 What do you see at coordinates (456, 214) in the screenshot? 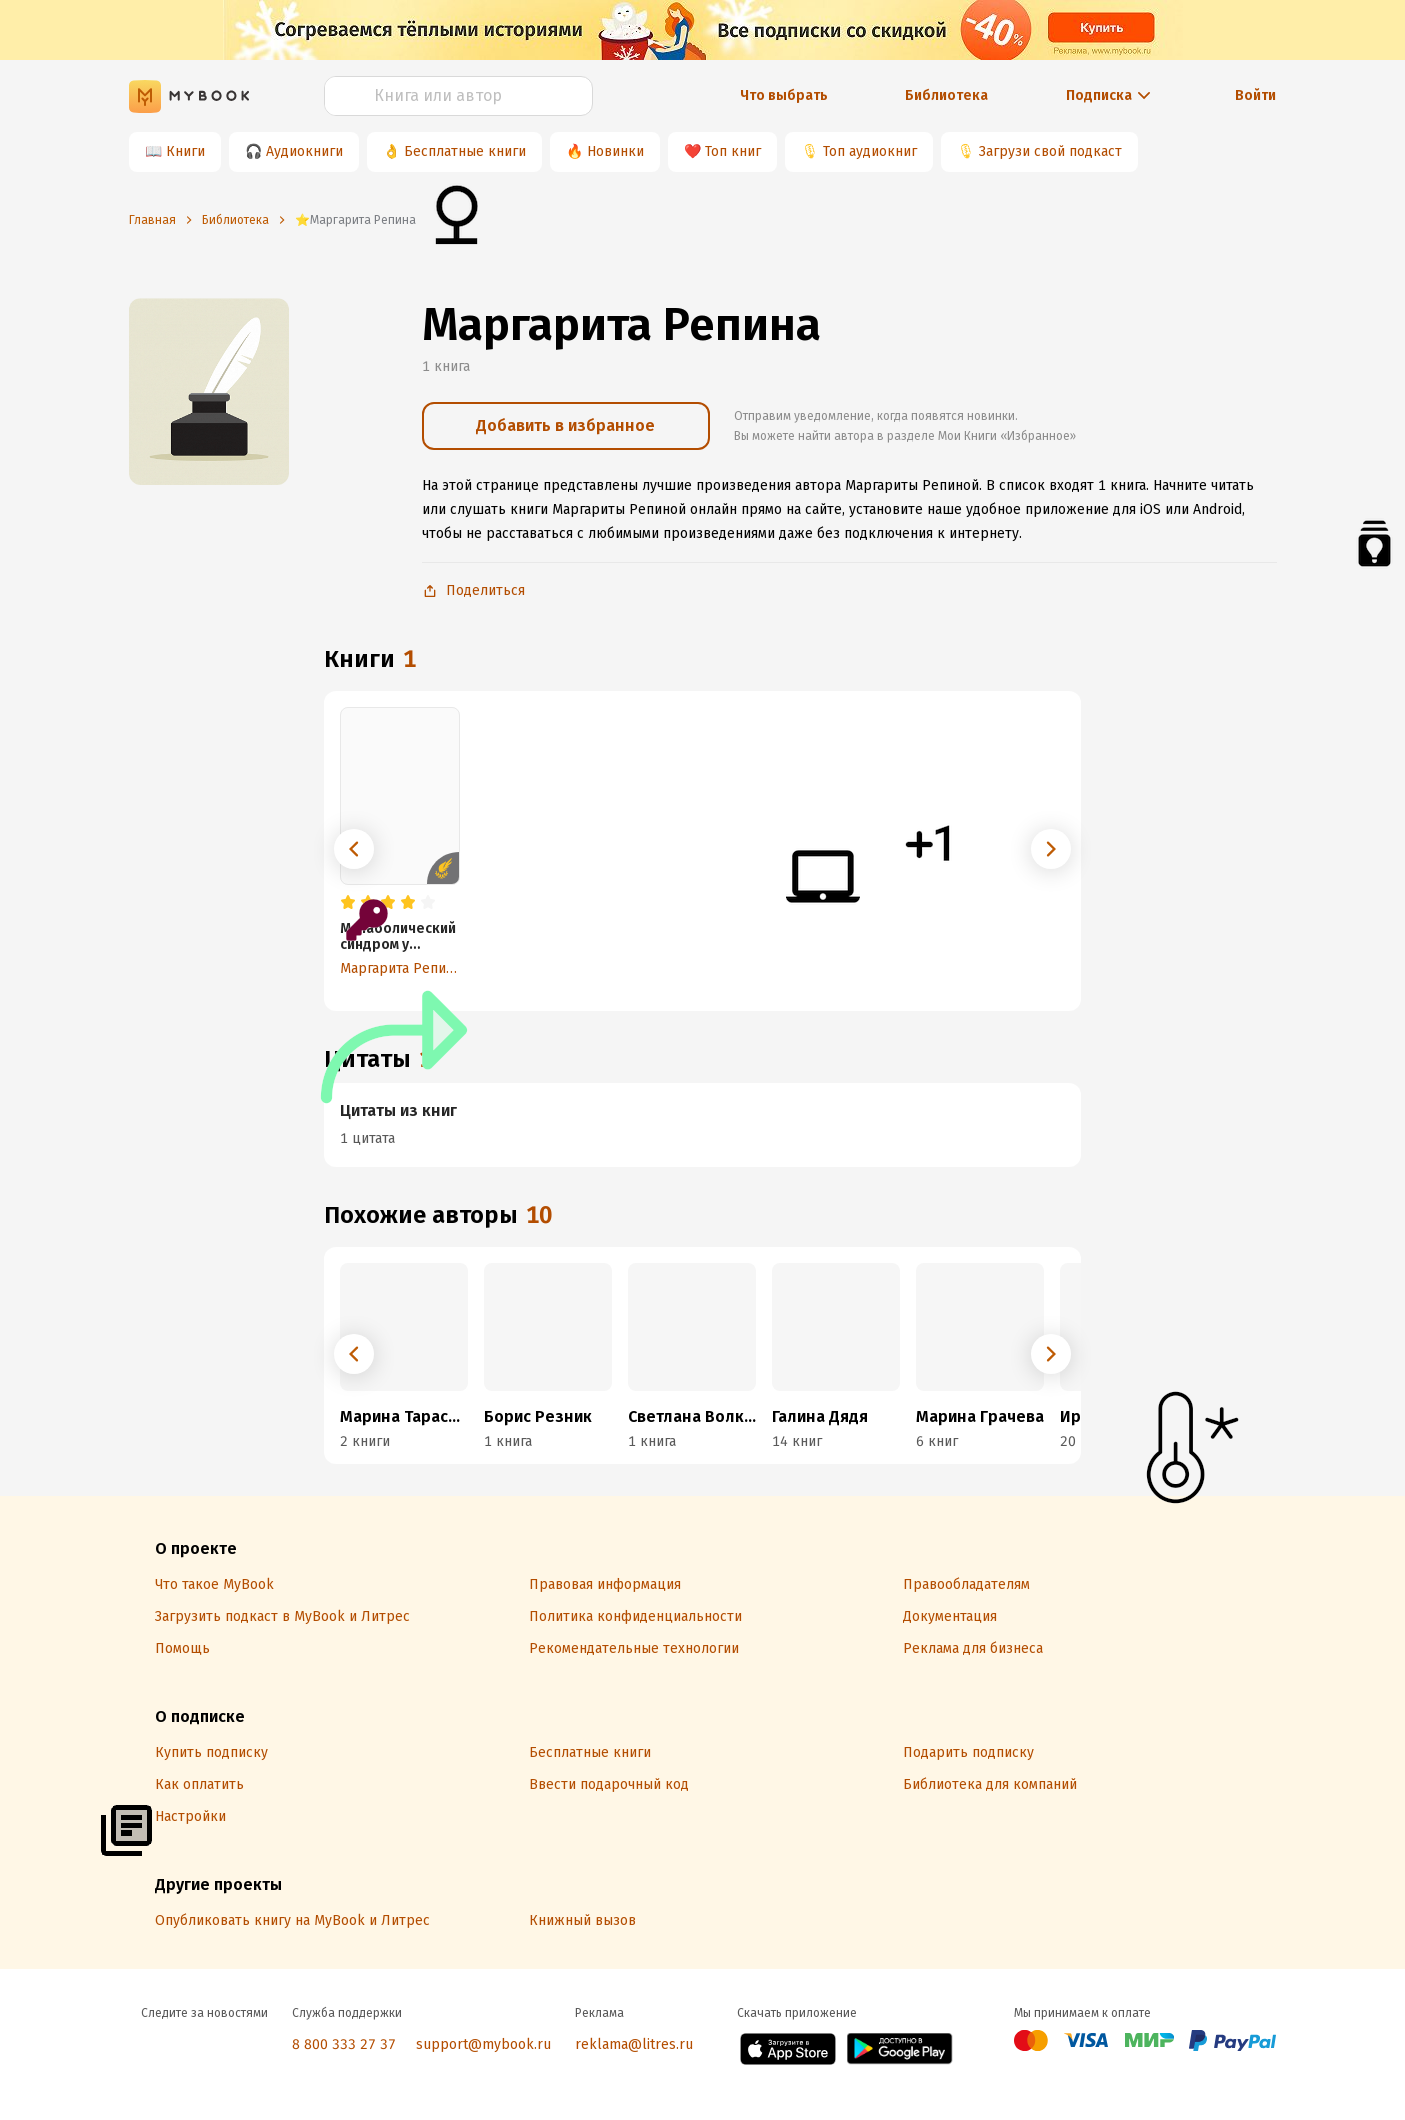
I see `view nature or outdoor-related content` at bounding box center [456, 214].